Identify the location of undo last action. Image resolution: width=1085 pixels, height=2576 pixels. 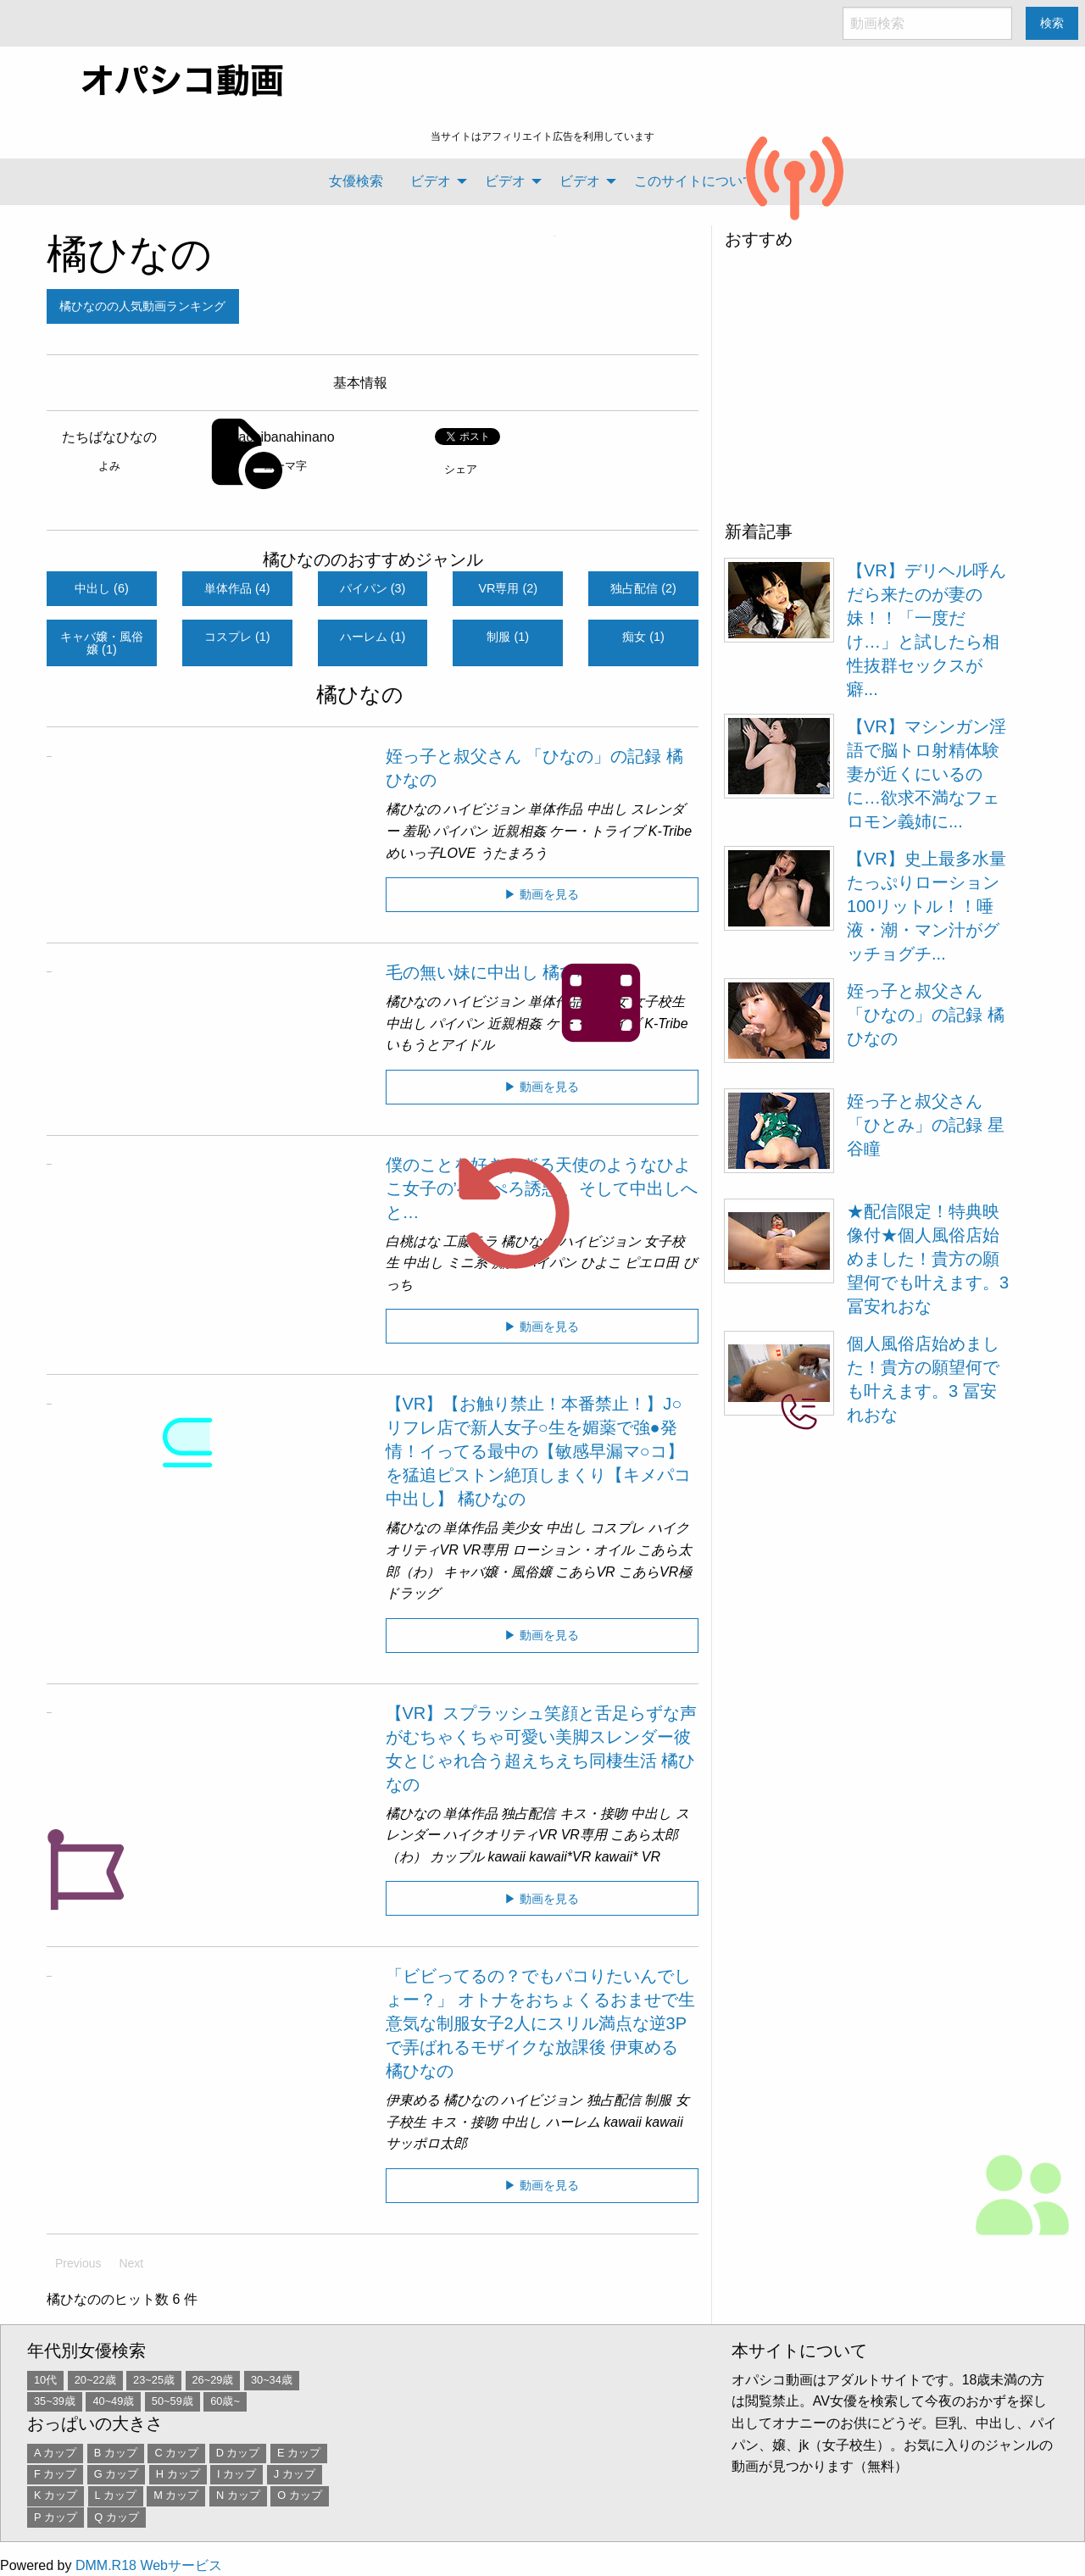
(514, 1213).